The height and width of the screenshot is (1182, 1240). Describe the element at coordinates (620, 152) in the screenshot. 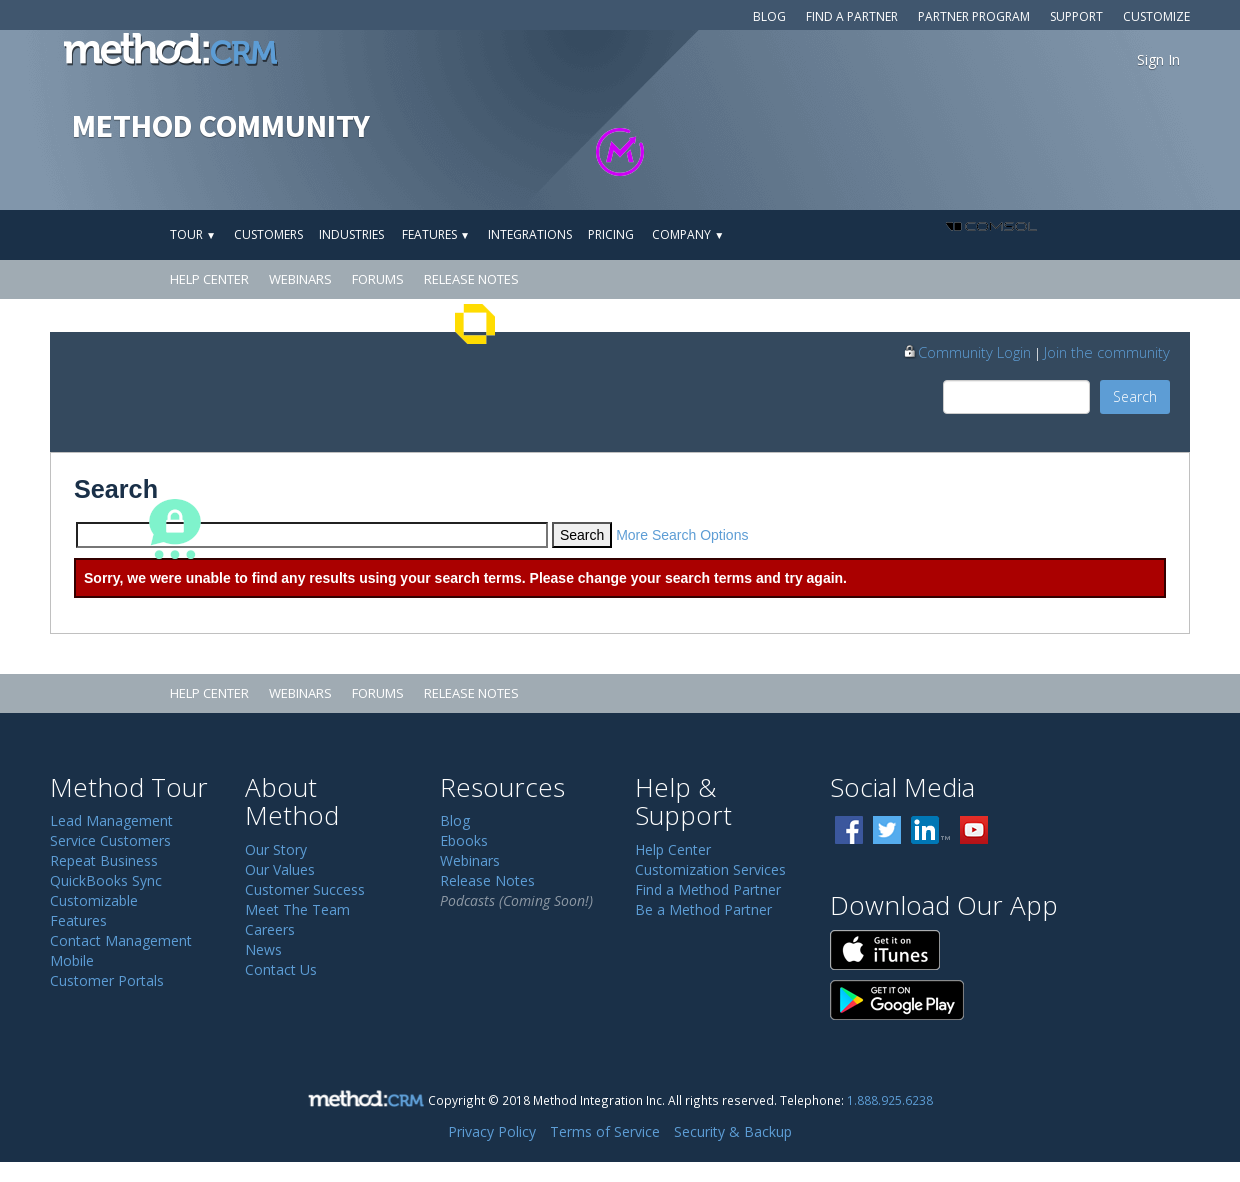

I see `open Mautic marketing automation platform` at that location.